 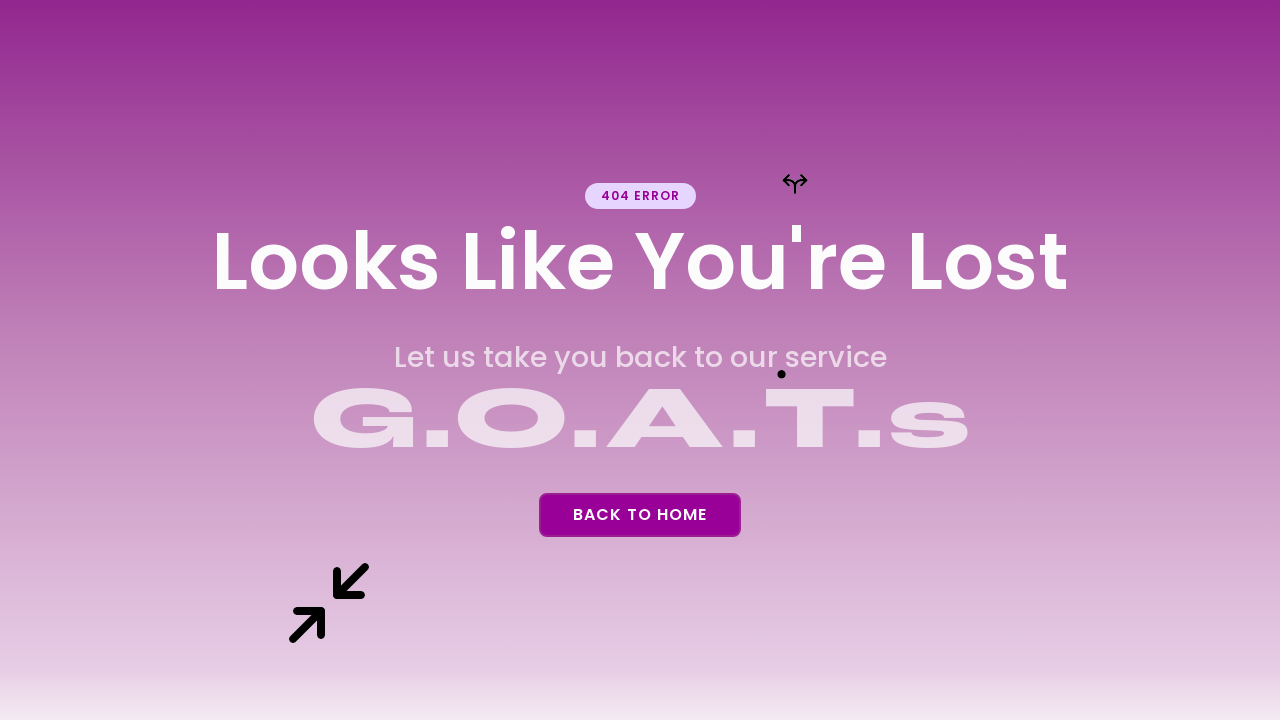 I want to click on no wifi signal available, so click(x=781, y=348).